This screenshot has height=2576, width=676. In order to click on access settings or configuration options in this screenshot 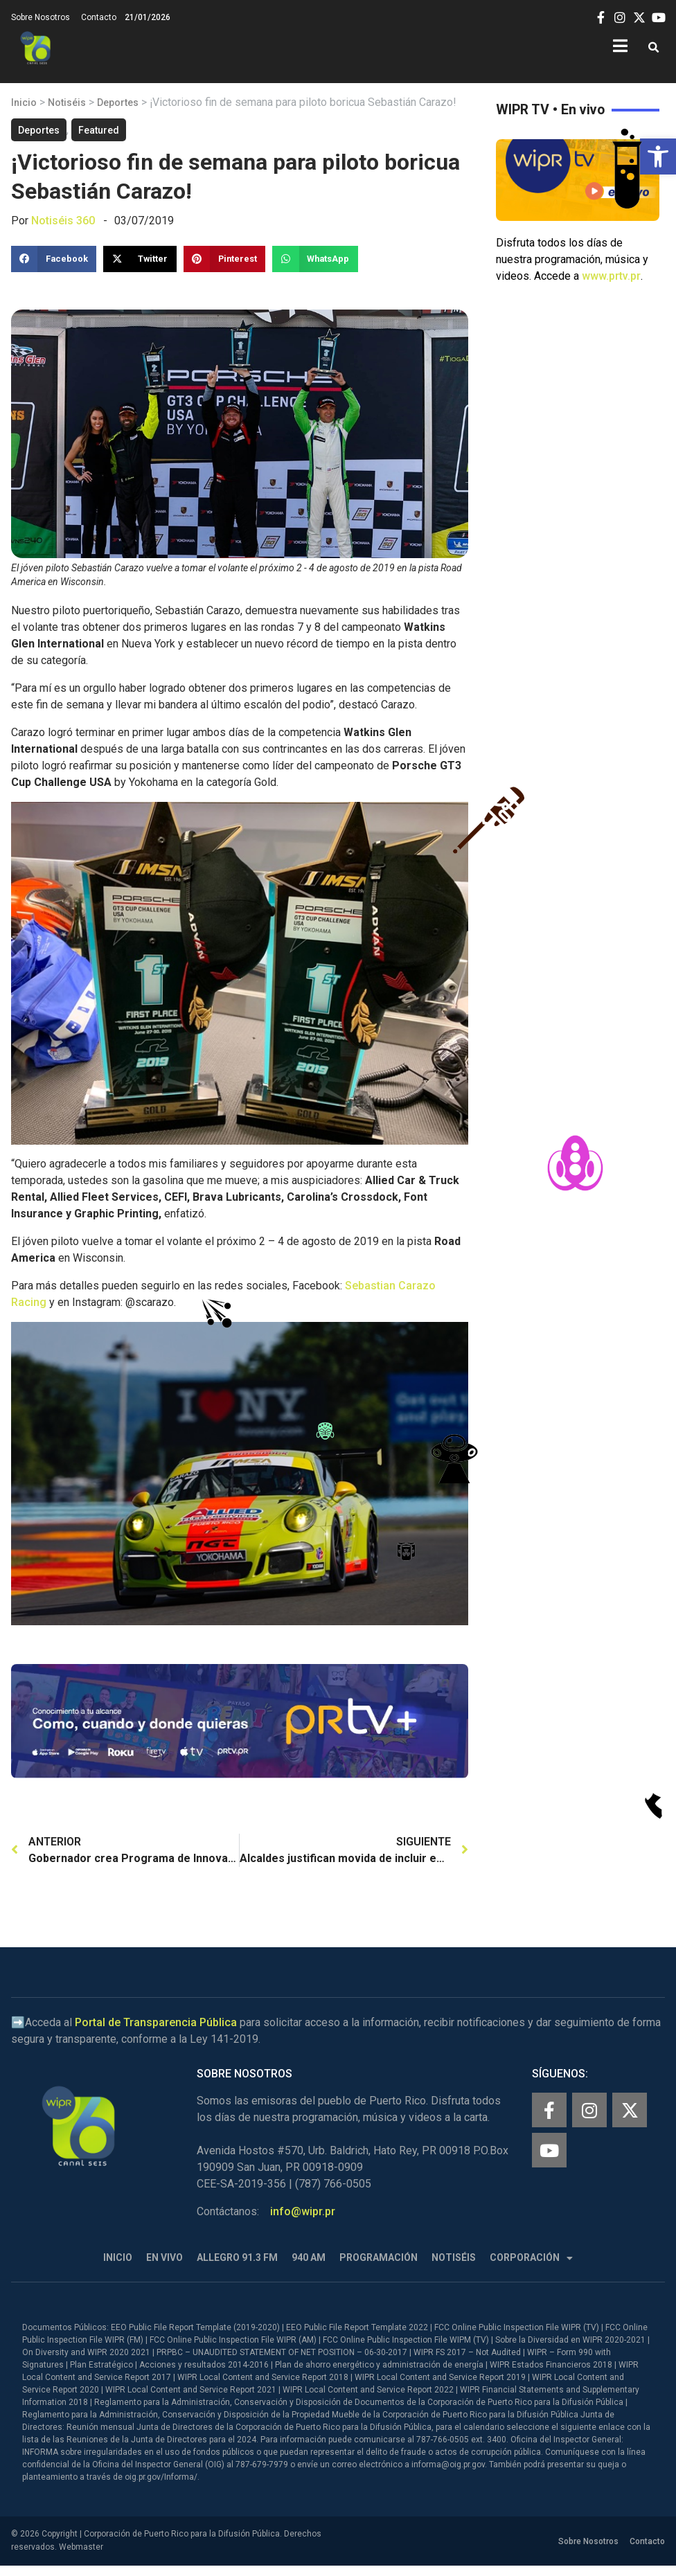, I will do `click(488, 820)`.